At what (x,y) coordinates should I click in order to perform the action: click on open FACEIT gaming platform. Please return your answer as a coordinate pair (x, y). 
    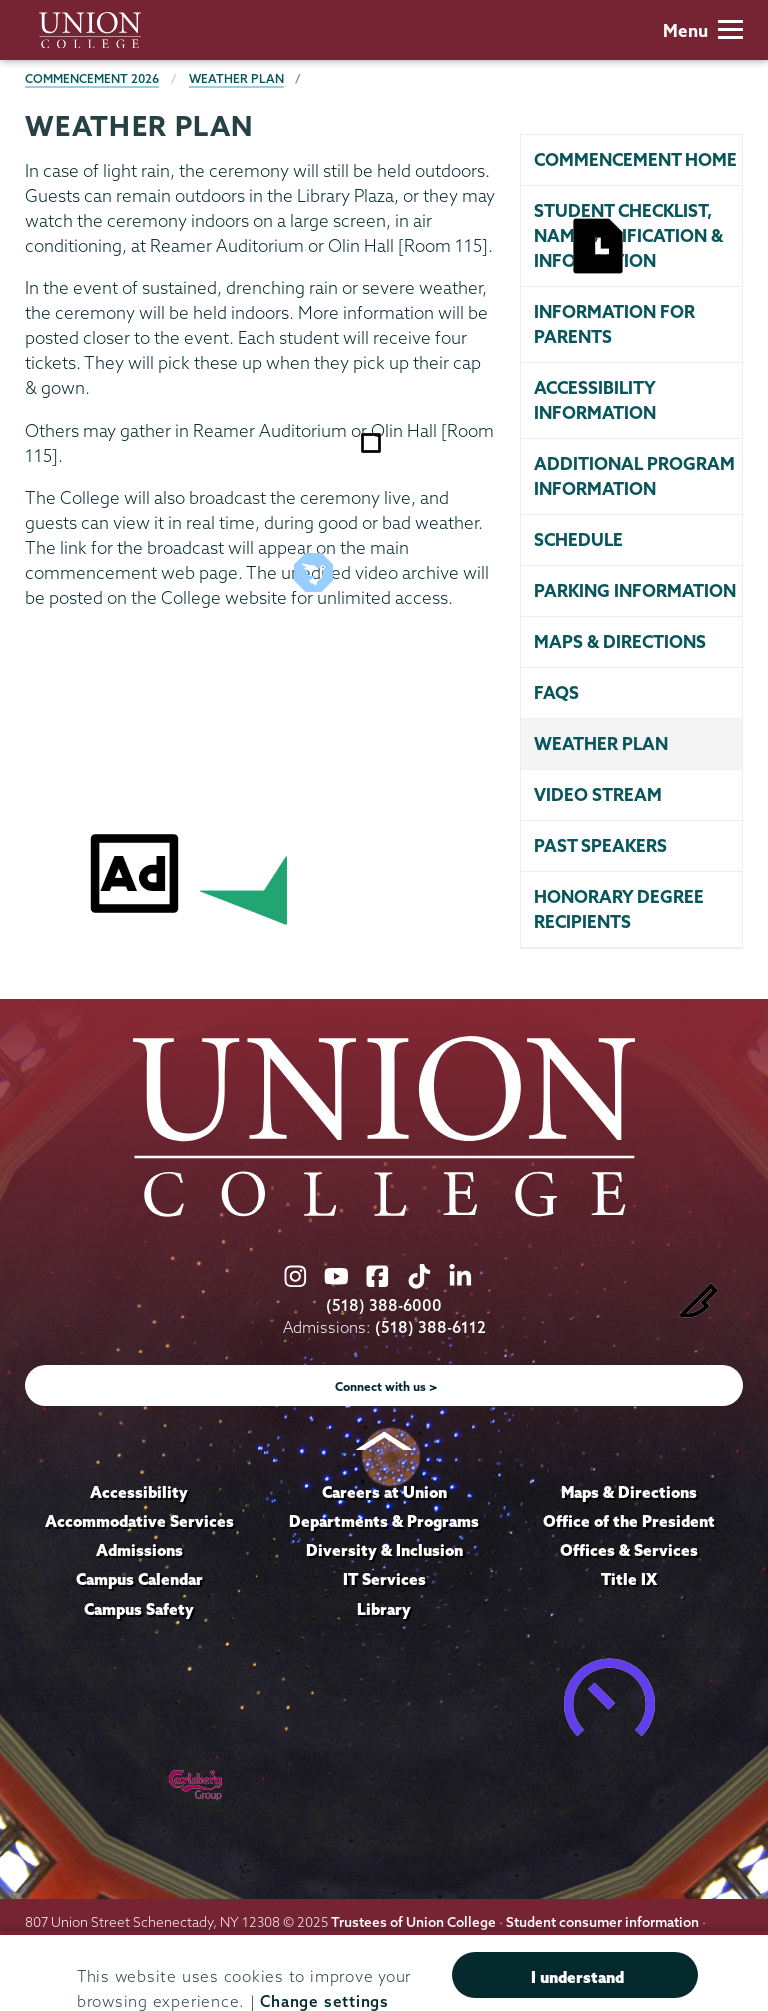
    Looking at the image, I should click on (243, 890).